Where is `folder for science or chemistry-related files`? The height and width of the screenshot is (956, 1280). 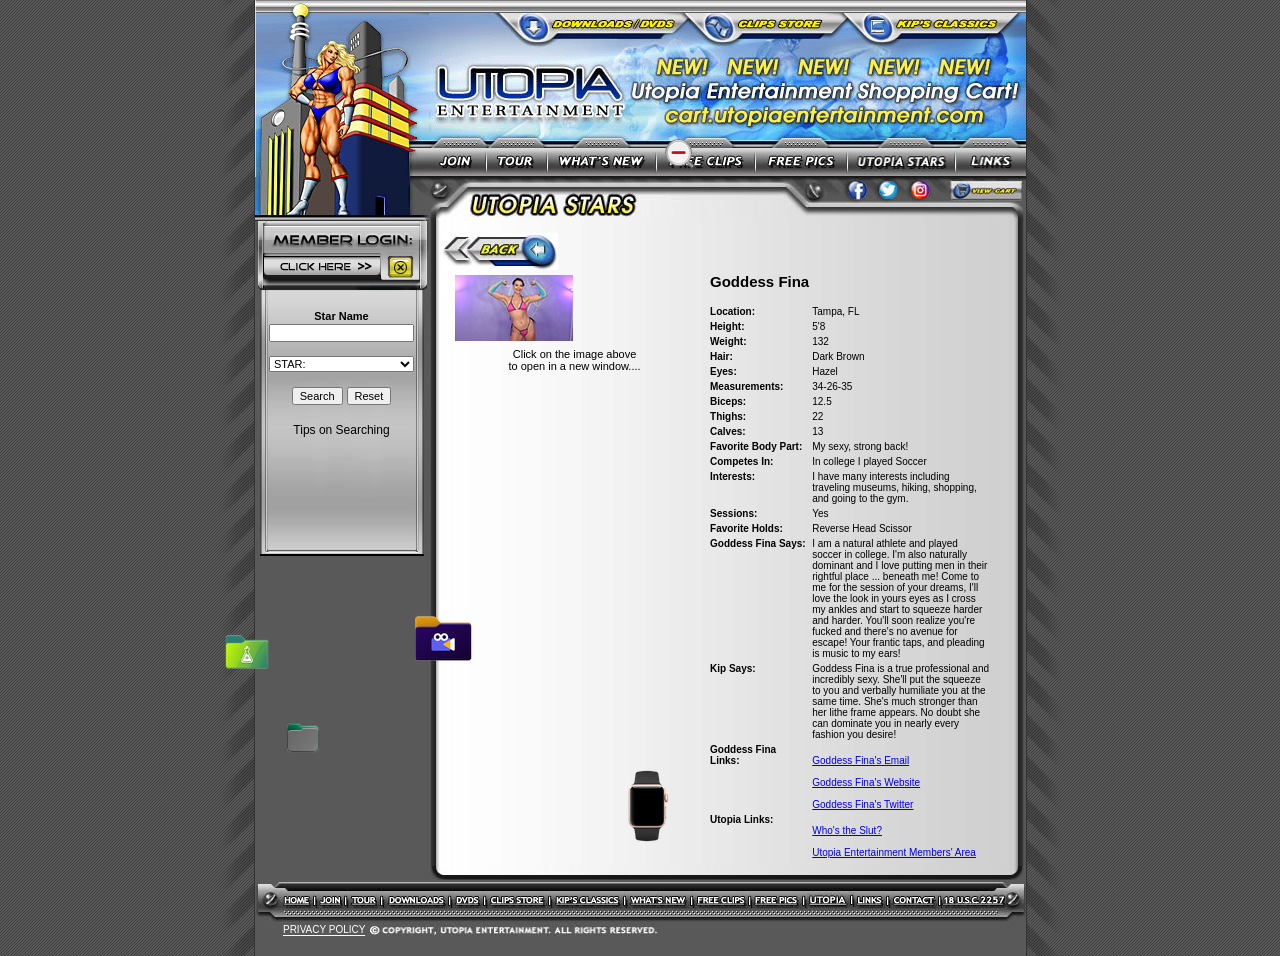
folder for science or chemistry-related files is located at coordinates (247, 653).